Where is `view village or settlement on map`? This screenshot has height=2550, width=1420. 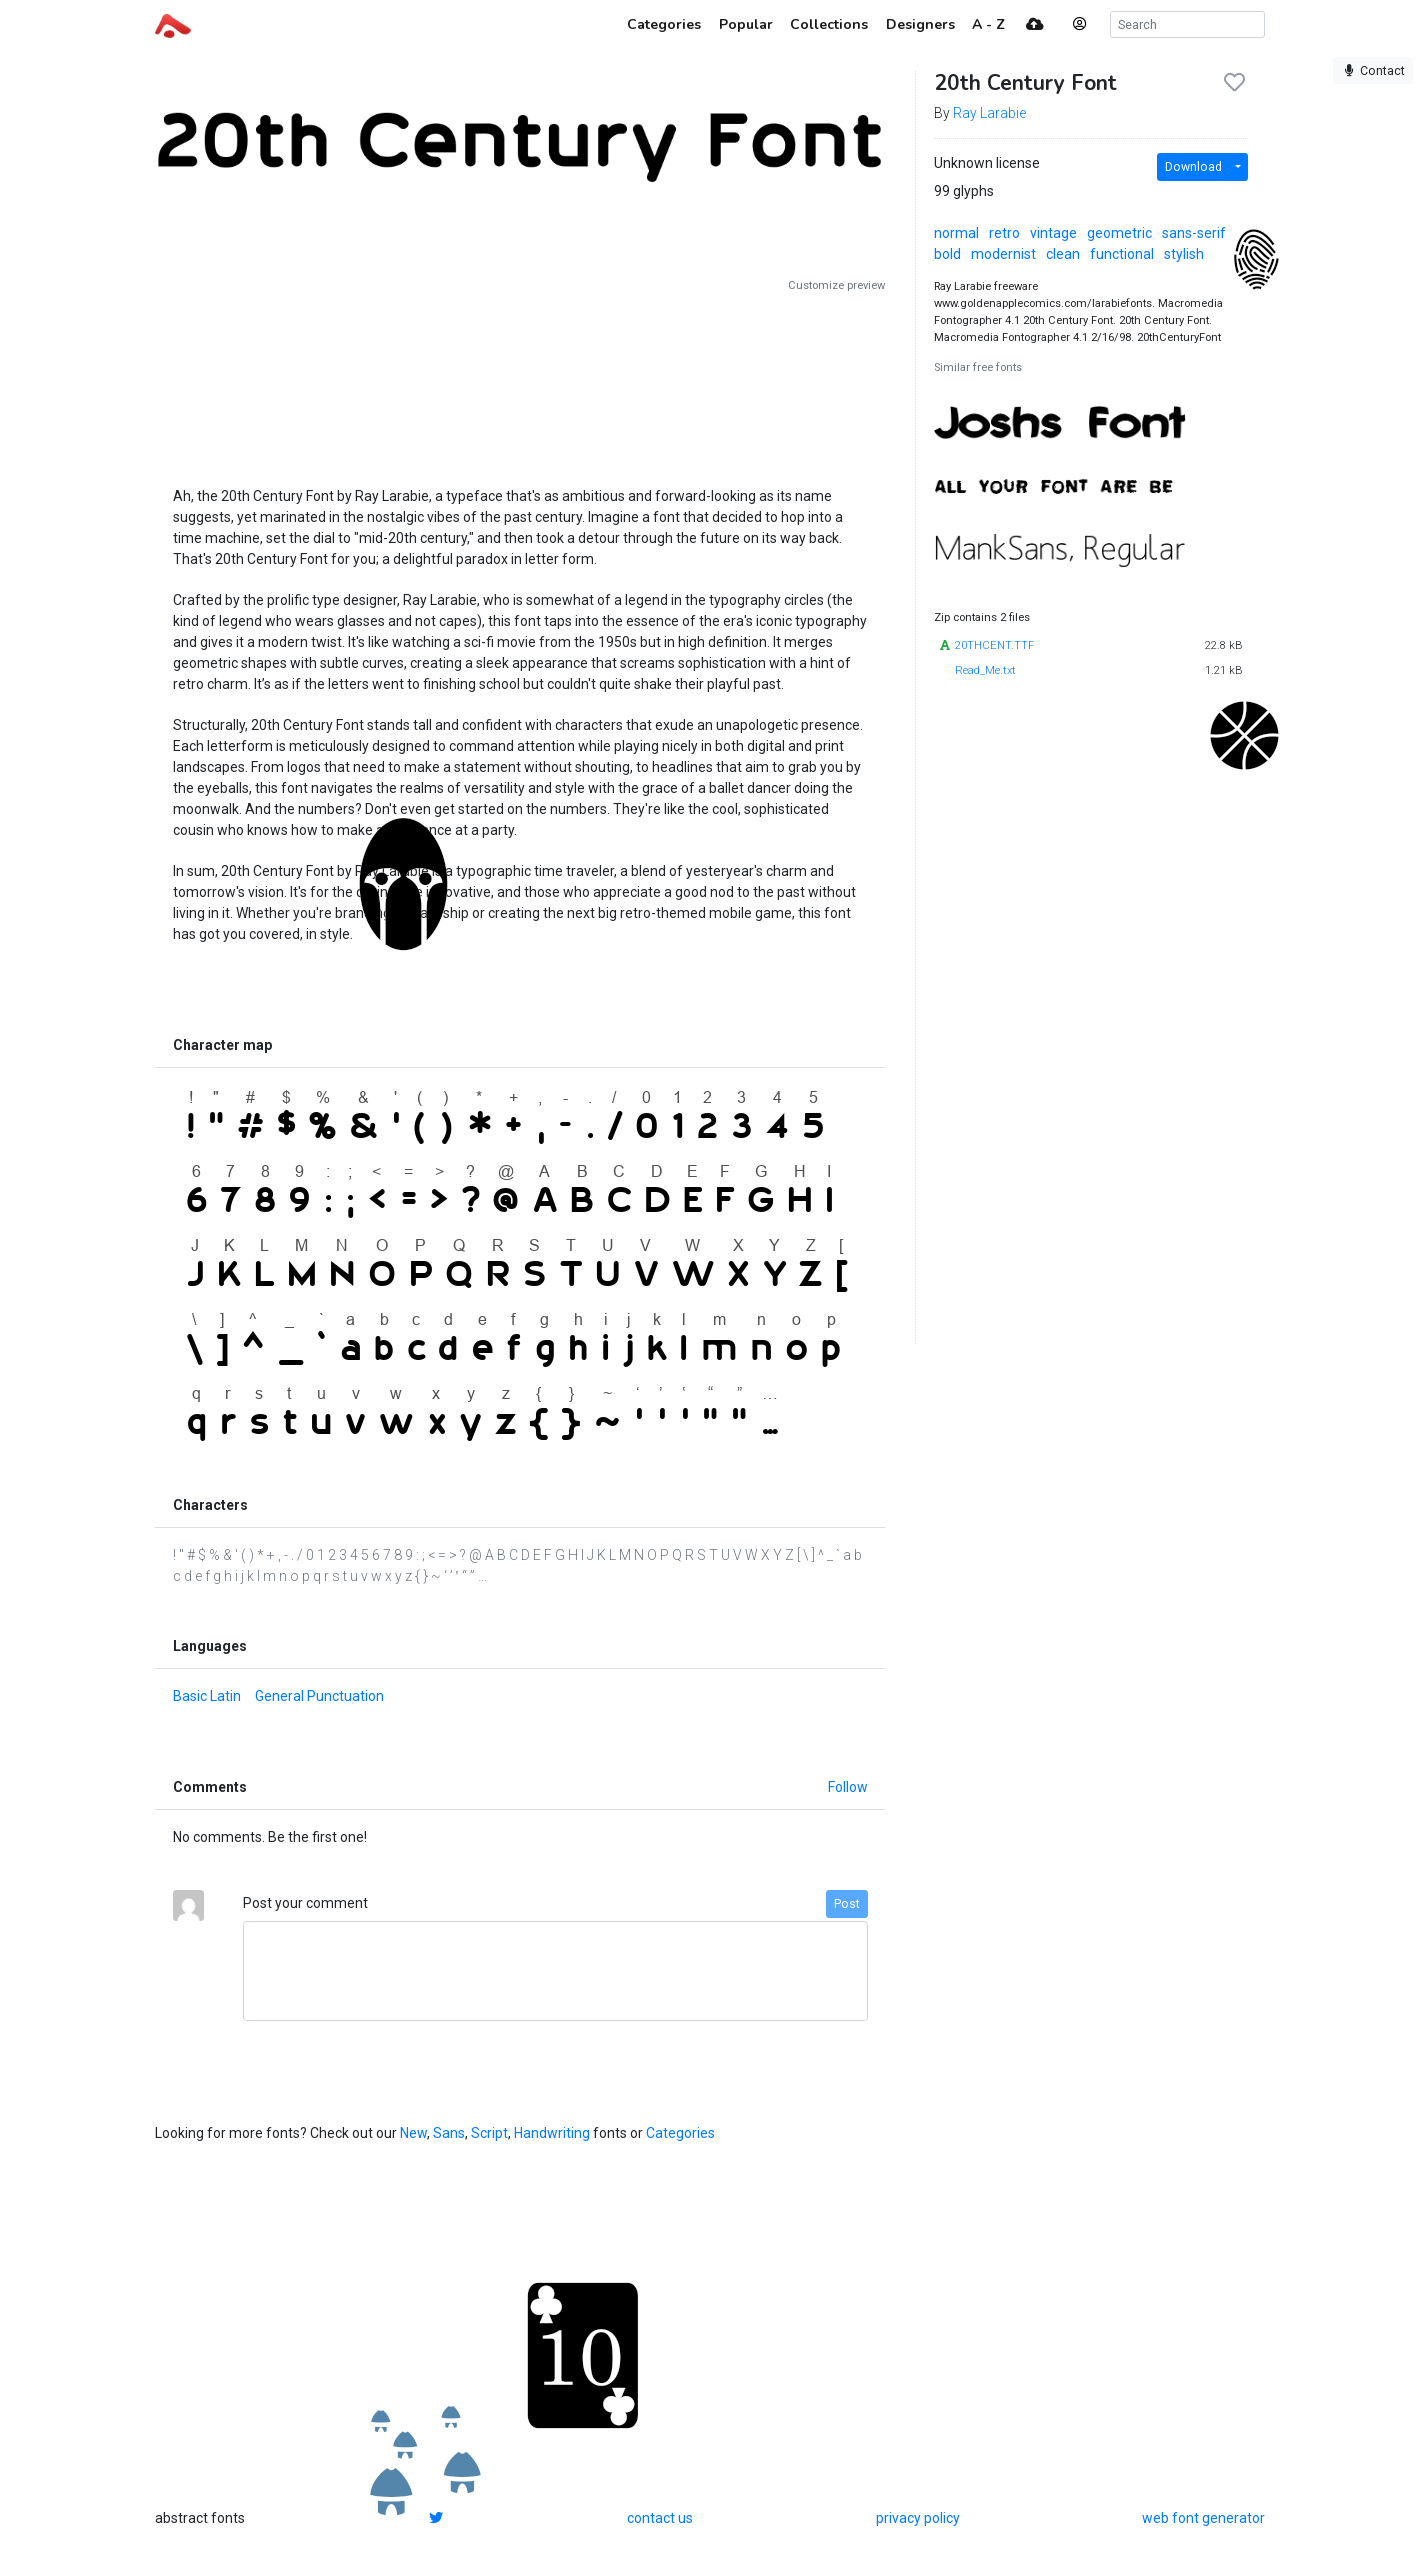
view village or settlement on map is located at coordinates (425, 2460).